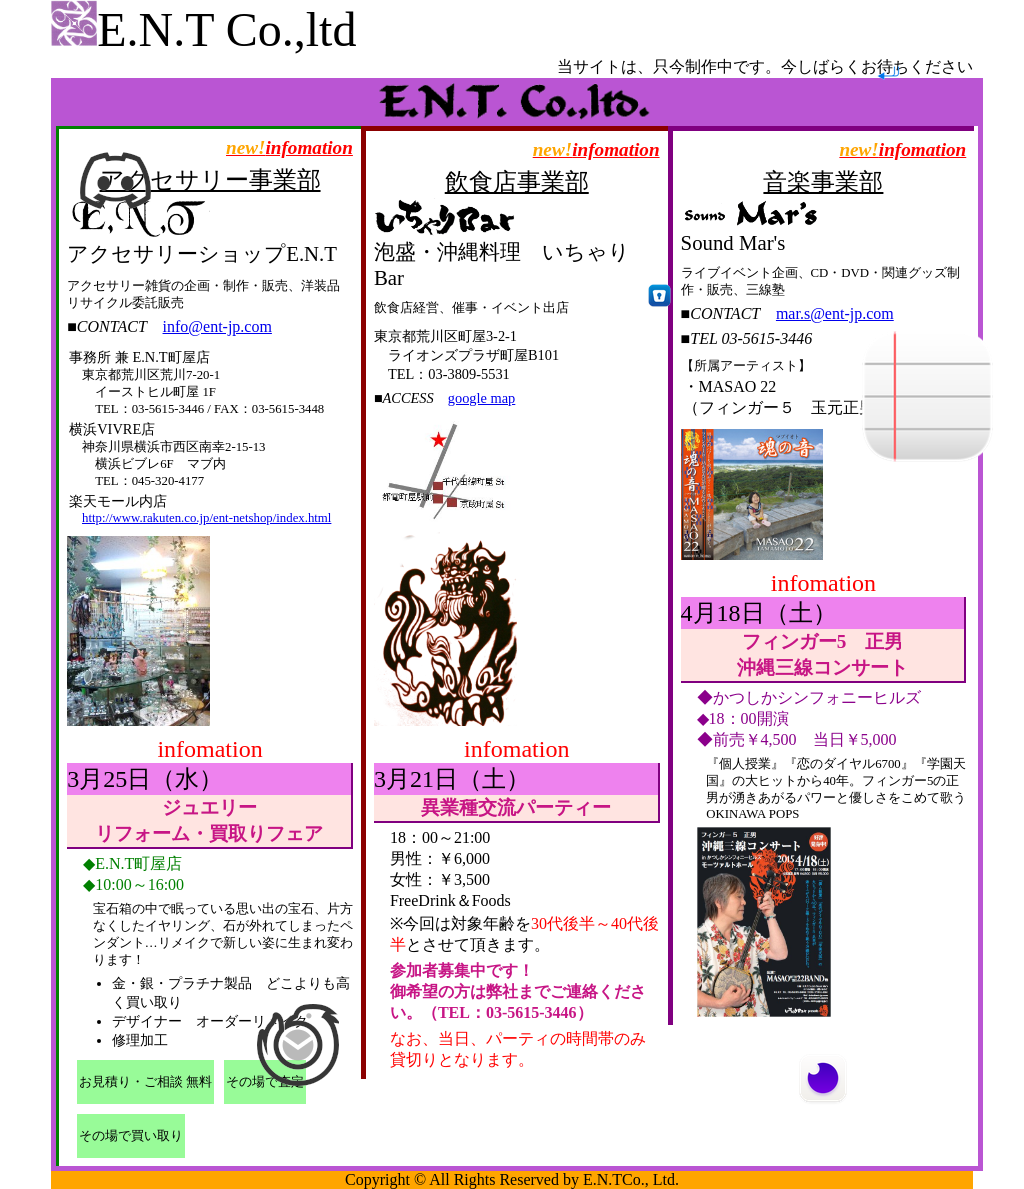  I want to click on open insomnia api client, so click(823, 1078).